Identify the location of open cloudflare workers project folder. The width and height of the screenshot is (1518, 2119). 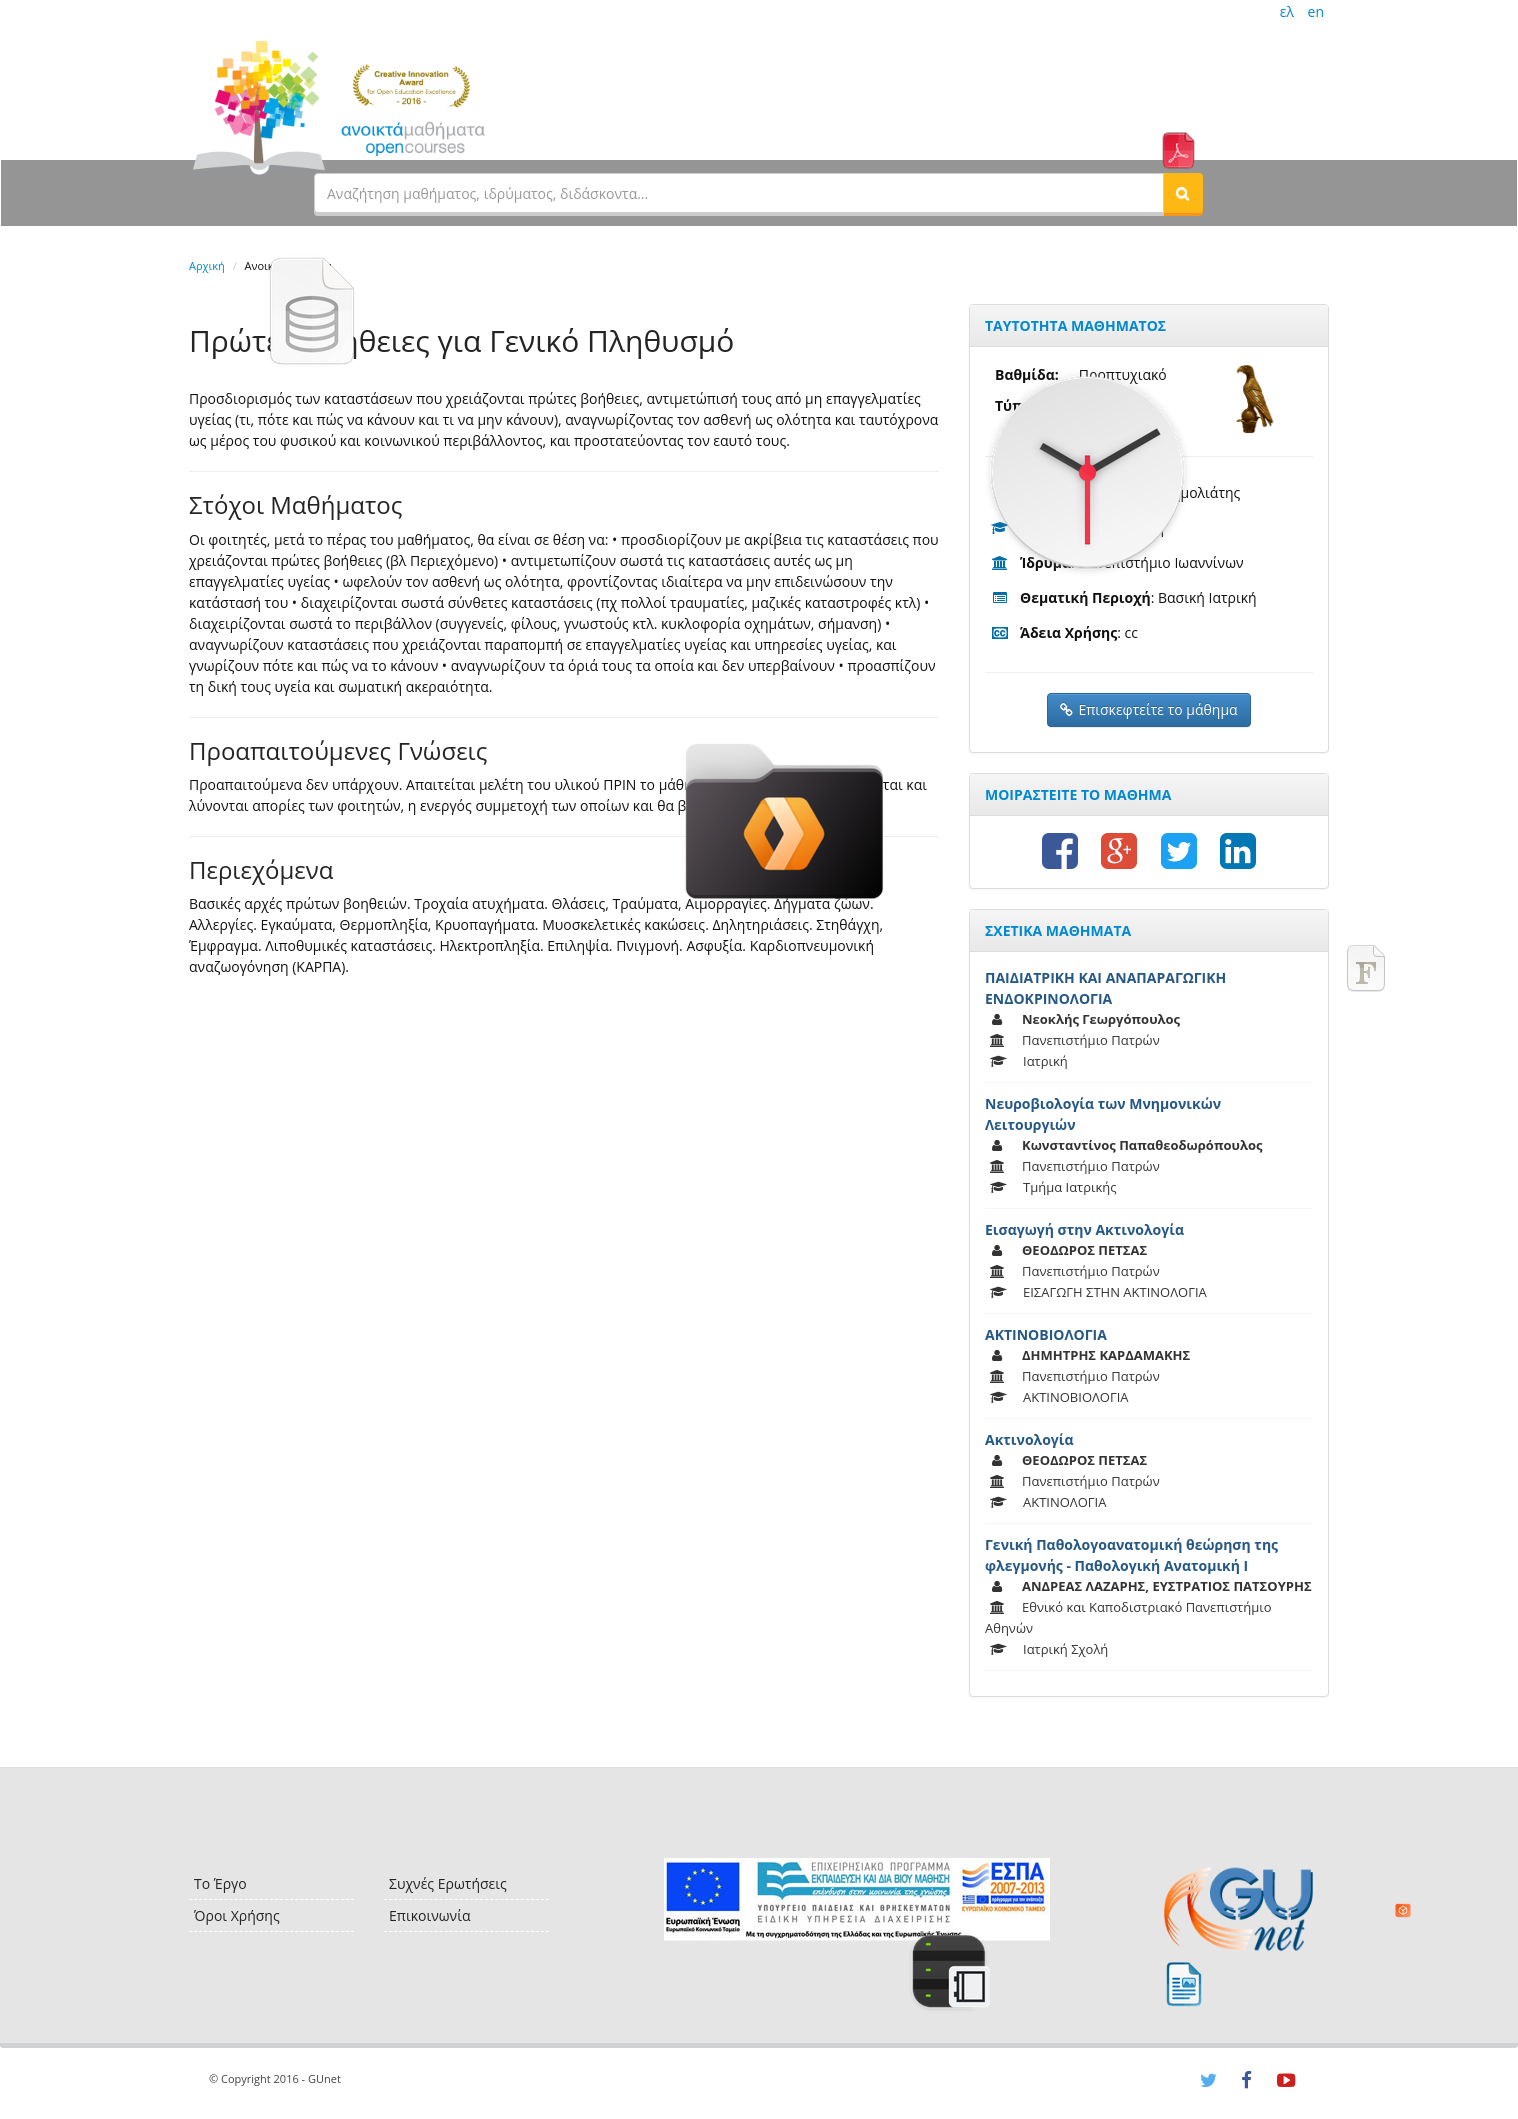
(783, 826).